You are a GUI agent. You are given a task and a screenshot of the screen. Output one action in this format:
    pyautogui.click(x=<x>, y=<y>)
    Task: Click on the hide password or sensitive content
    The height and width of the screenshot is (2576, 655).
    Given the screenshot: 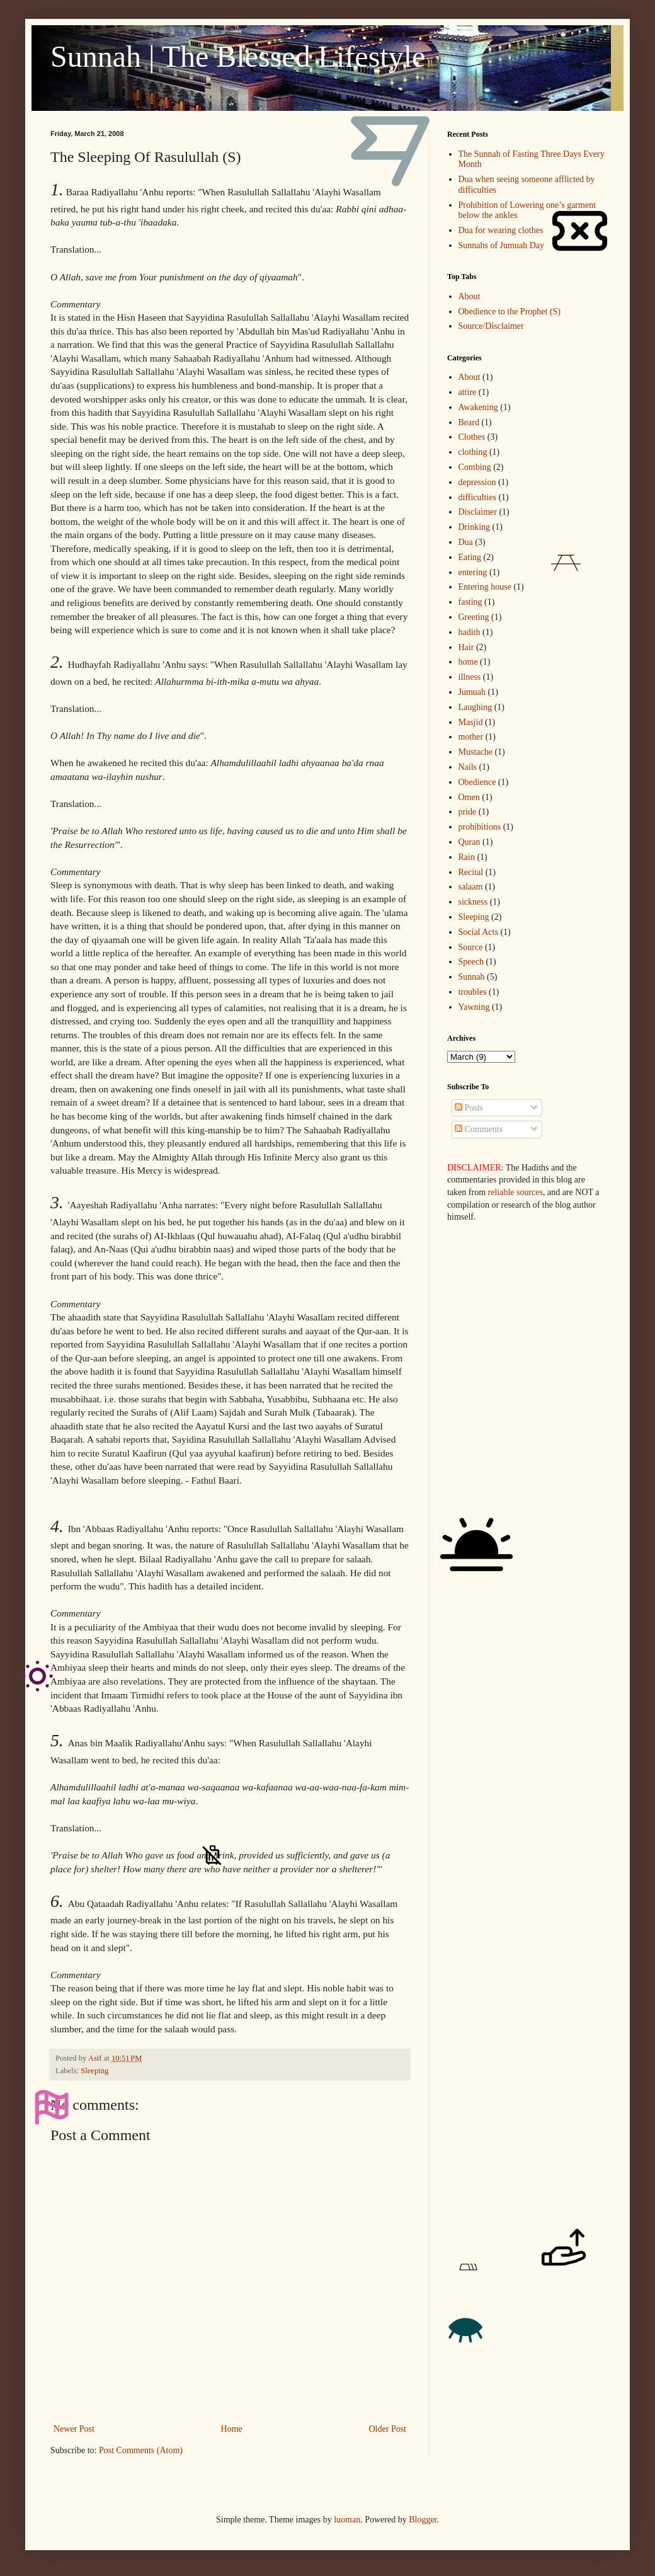 What is the action you would take?
    pyautogui.click(x=465, y=2331)
    